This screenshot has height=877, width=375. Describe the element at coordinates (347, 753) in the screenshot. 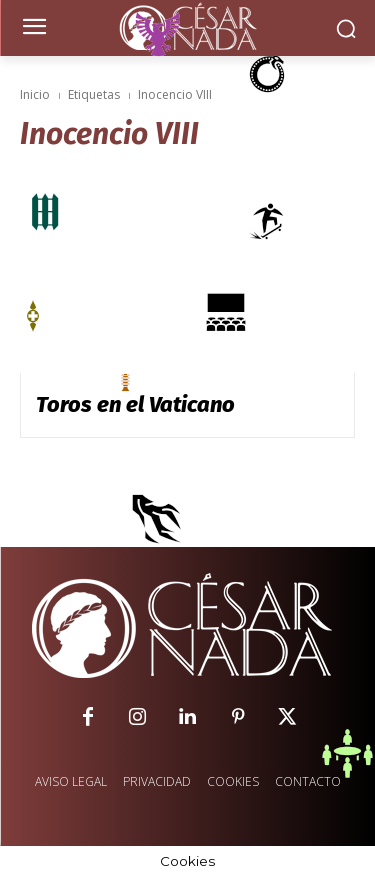

I see `join or schedule a meeting` at that location.